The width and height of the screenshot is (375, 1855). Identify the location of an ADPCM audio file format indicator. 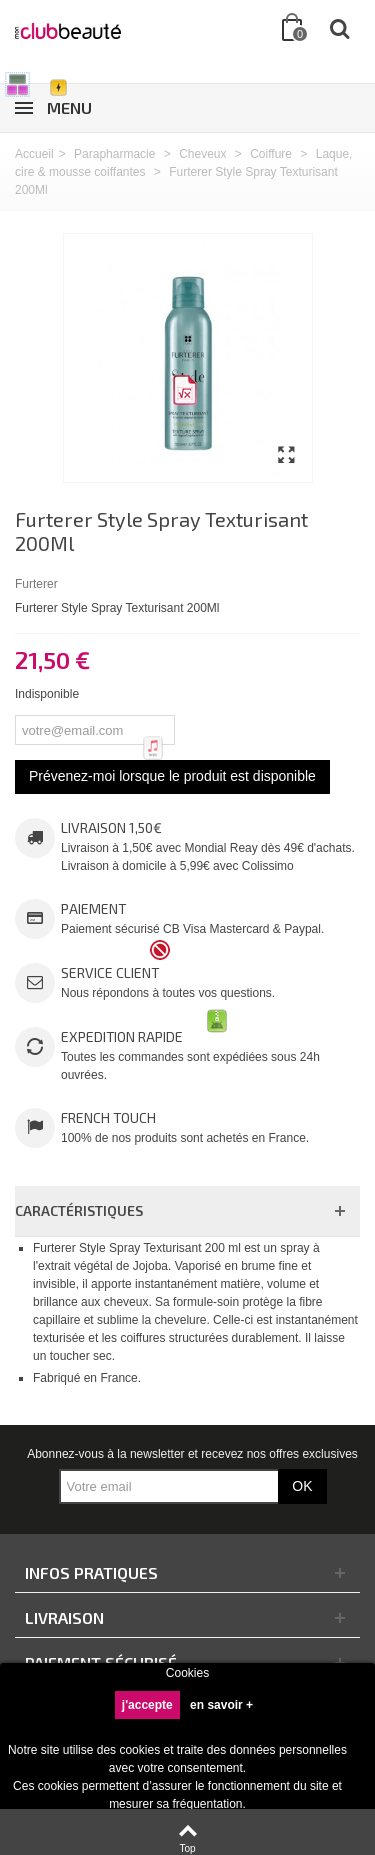
(153, 748).